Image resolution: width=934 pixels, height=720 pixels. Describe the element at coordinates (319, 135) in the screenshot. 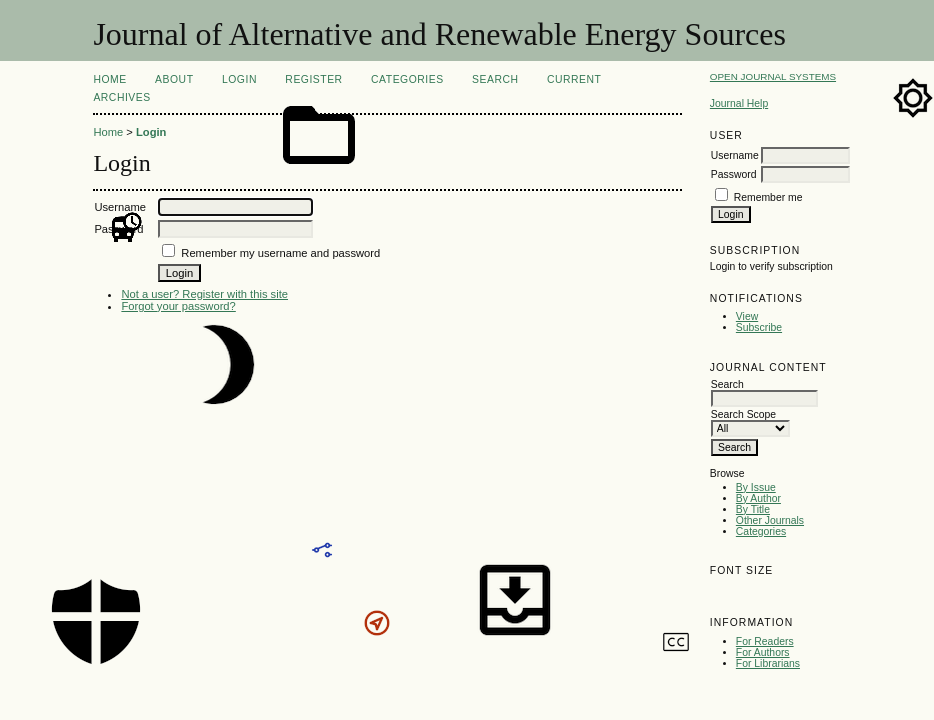

I see `open or access a folder` at that location.